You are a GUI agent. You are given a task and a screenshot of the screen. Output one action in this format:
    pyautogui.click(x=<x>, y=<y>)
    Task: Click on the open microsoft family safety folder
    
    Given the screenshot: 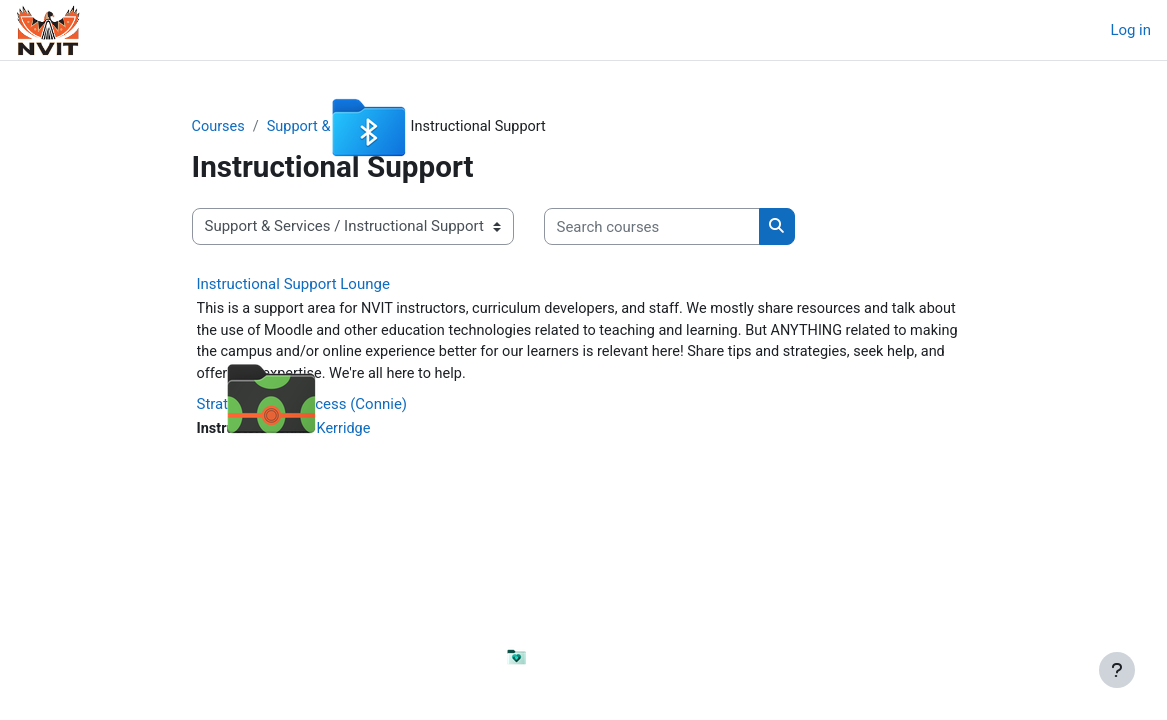 What is the action you would take?
    pyautogui.click(x=516, y=657)
    